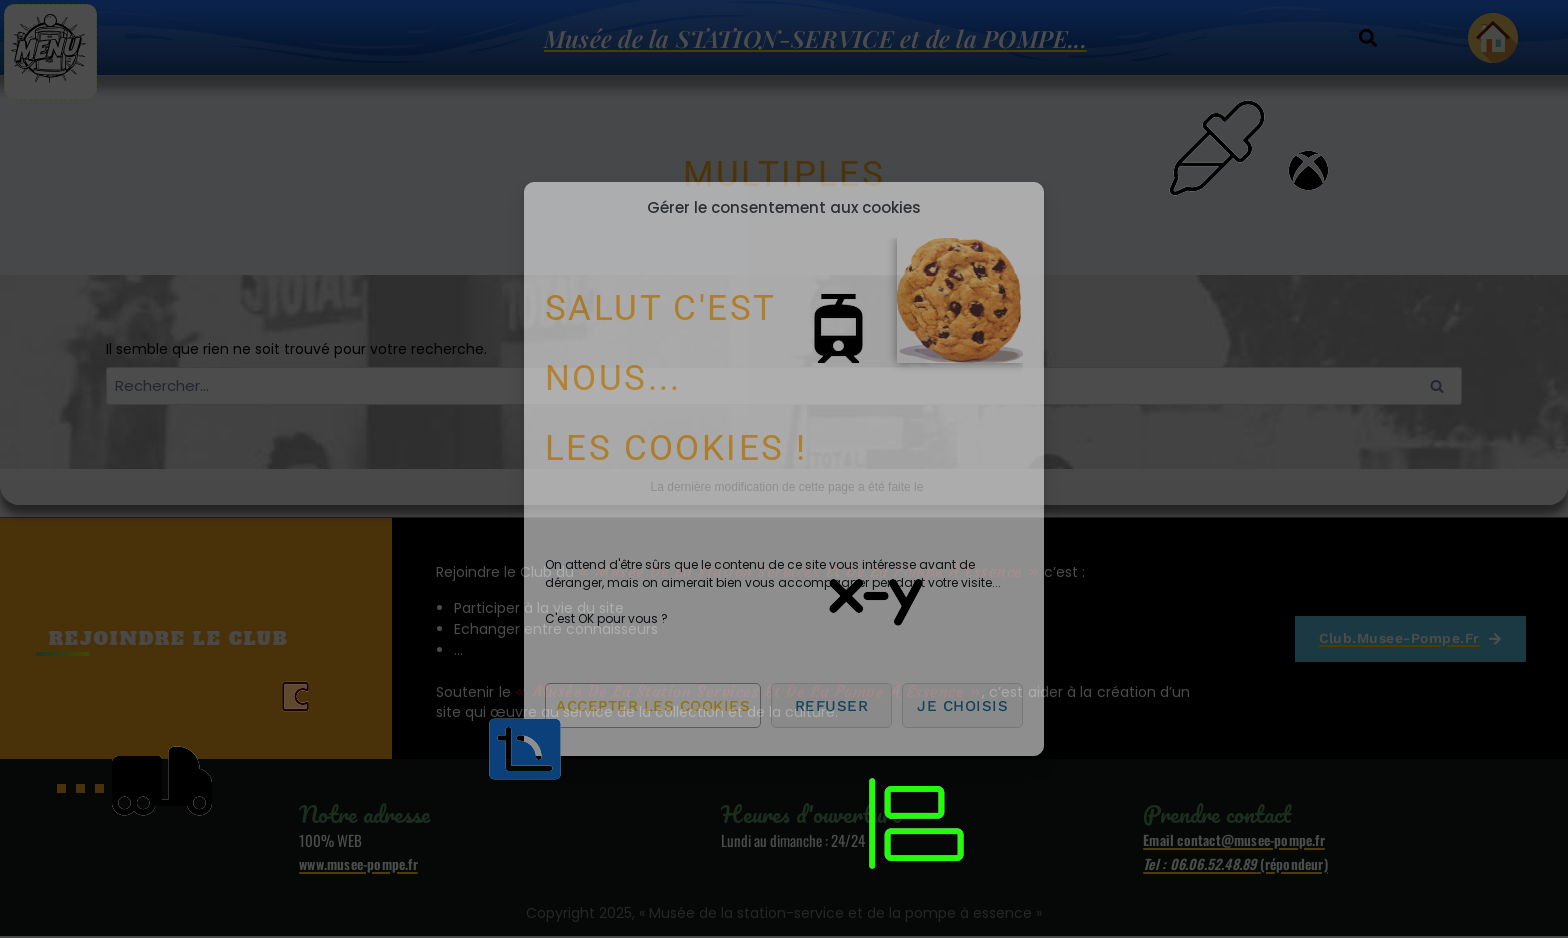  What do you see at coordinates (525, 749) in the screenshot?
I see `measure or adjust an angle` at bounding box center [525, 749].